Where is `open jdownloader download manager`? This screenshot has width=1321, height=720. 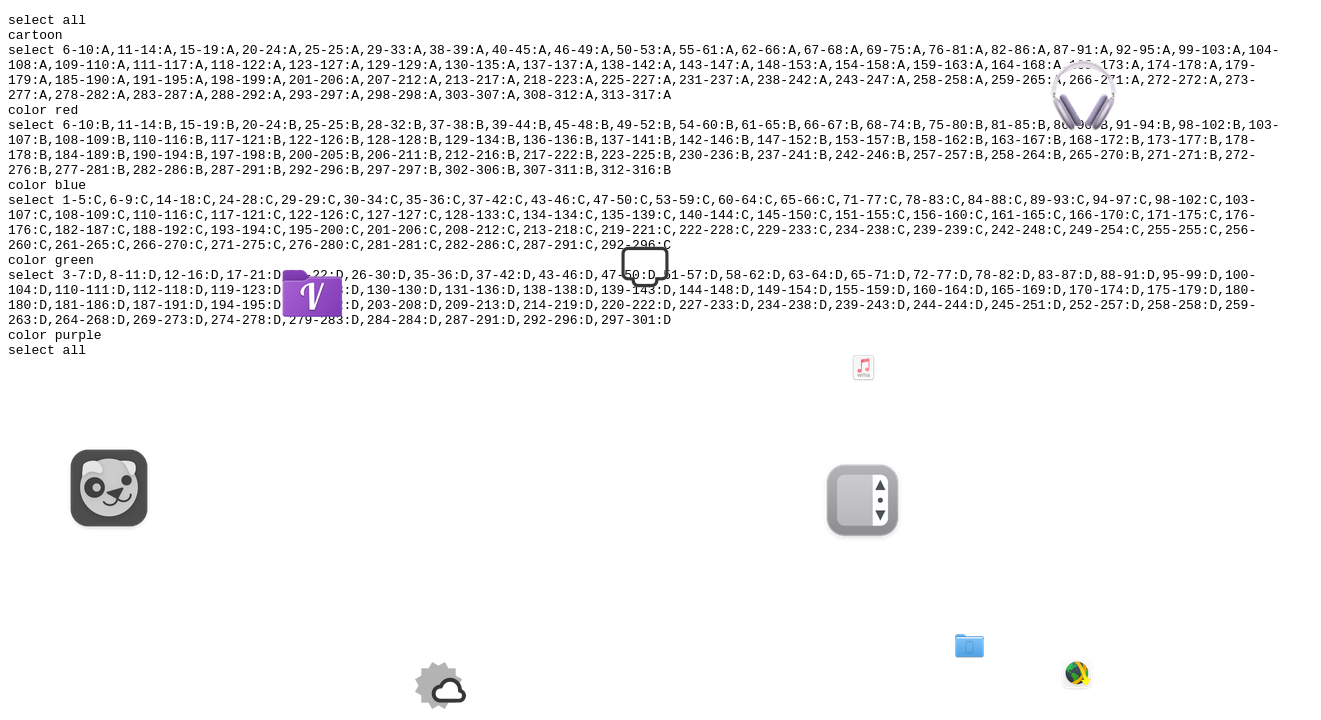
open jdownloader download manager is located at coordinates (1077, 673).